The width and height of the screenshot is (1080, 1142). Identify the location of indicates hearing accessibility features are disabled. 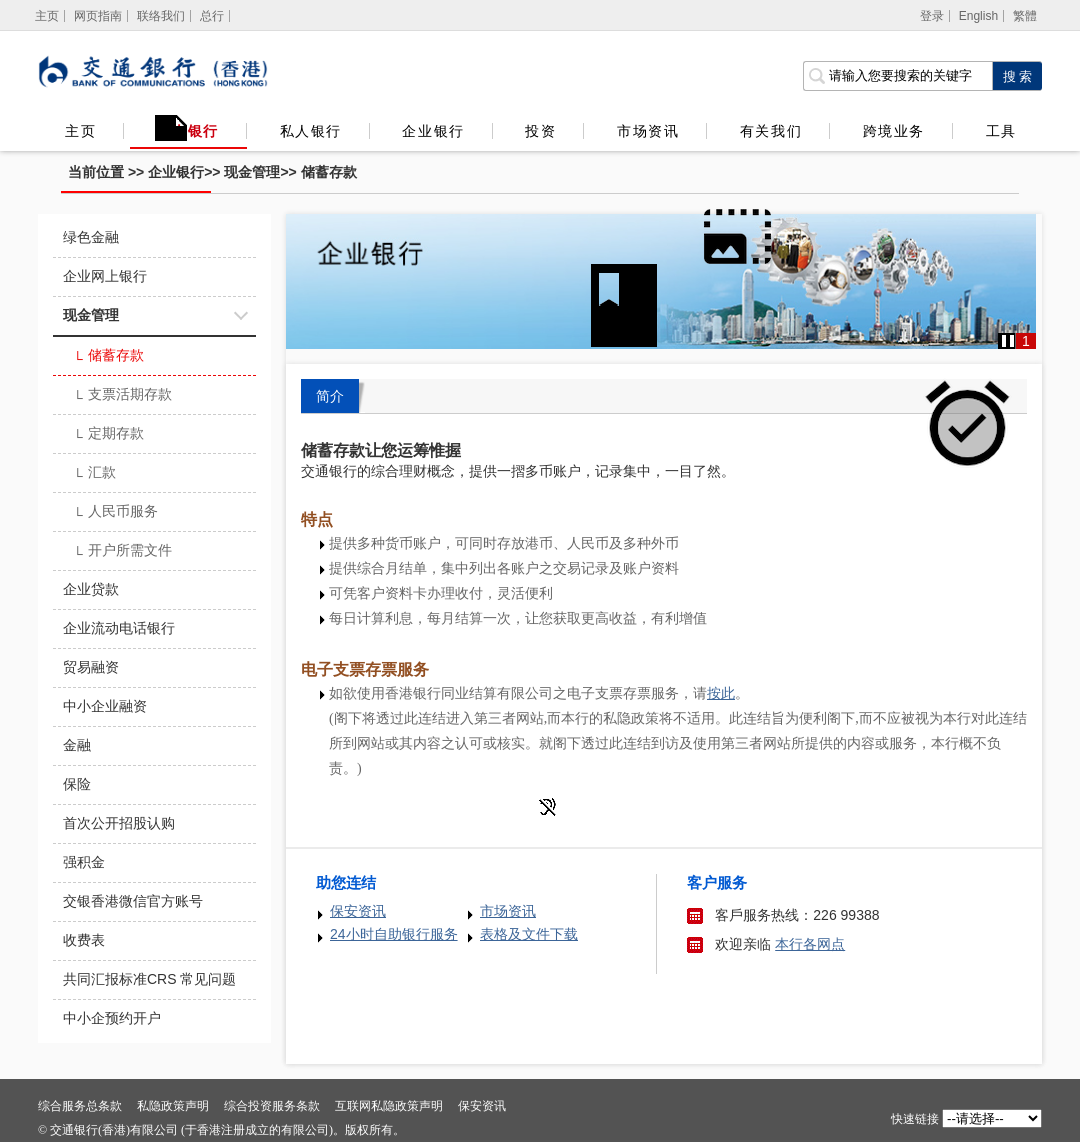
(548, 807).